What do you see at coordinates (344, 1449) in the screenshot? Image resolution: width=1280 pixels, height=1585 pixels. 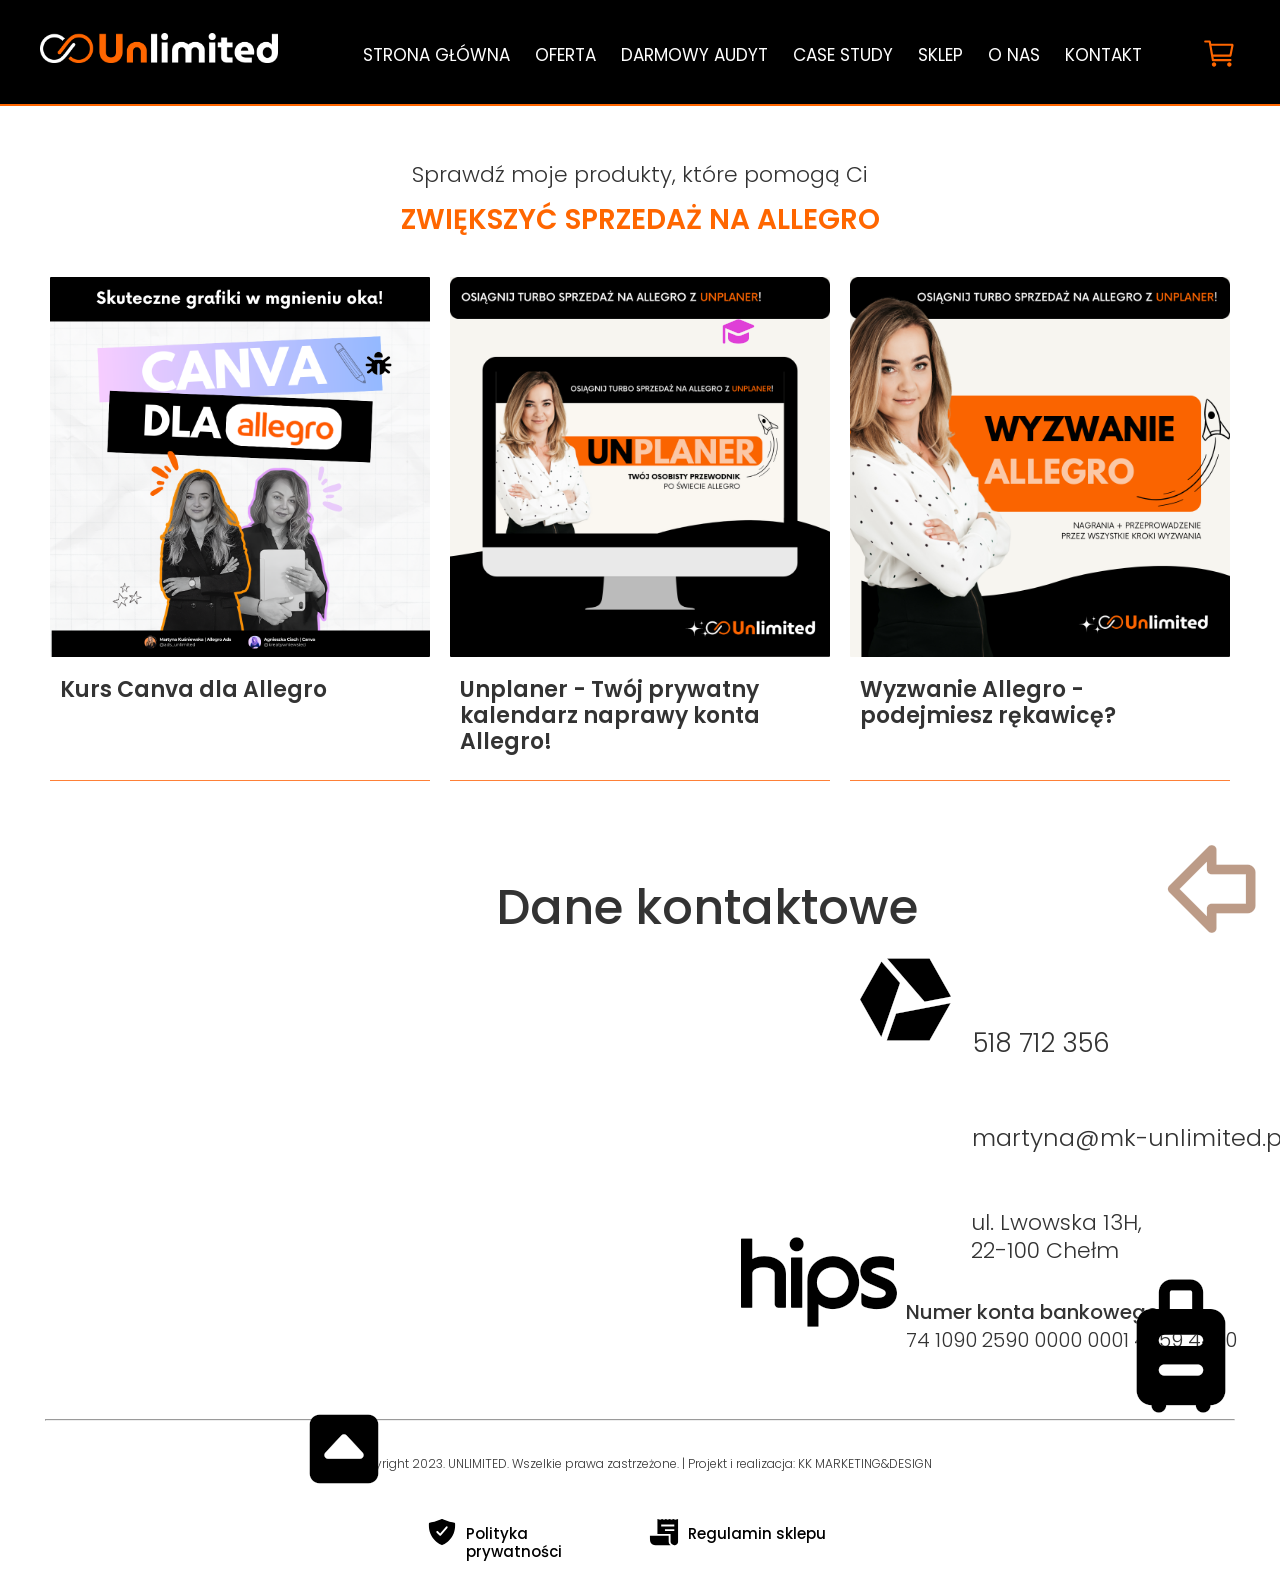 I see `expand content or show more options` at bounding box center [344, 1449].